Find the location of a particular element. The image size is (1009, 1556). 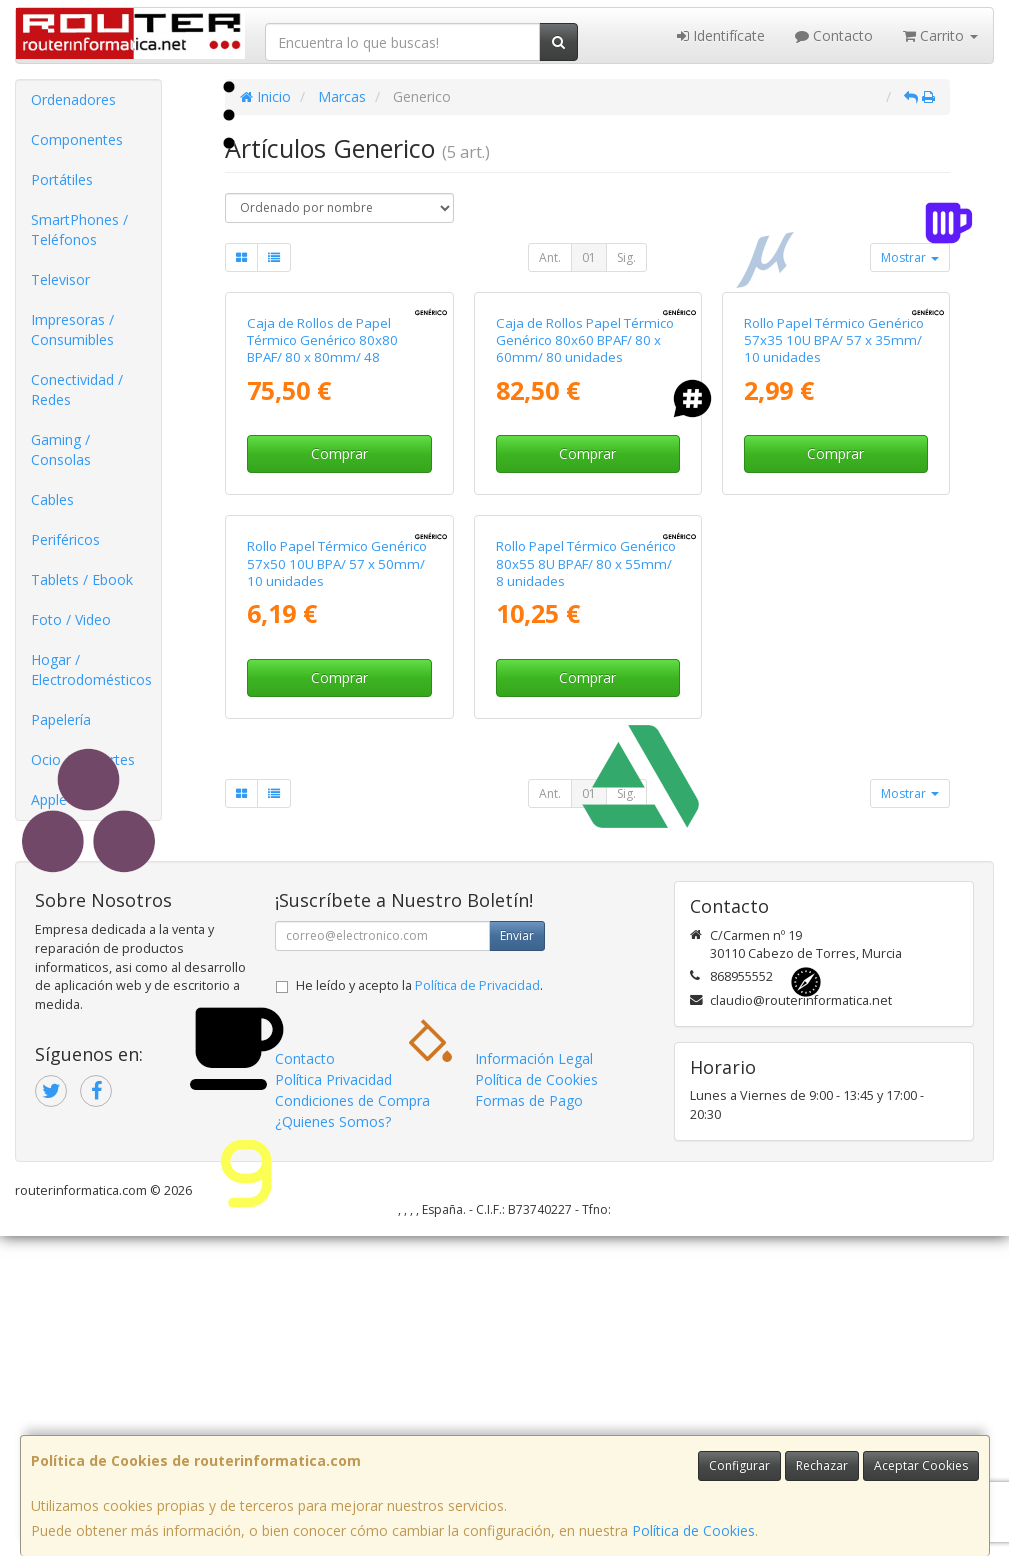

julia programming language logo is located at coordinates (88, 810).